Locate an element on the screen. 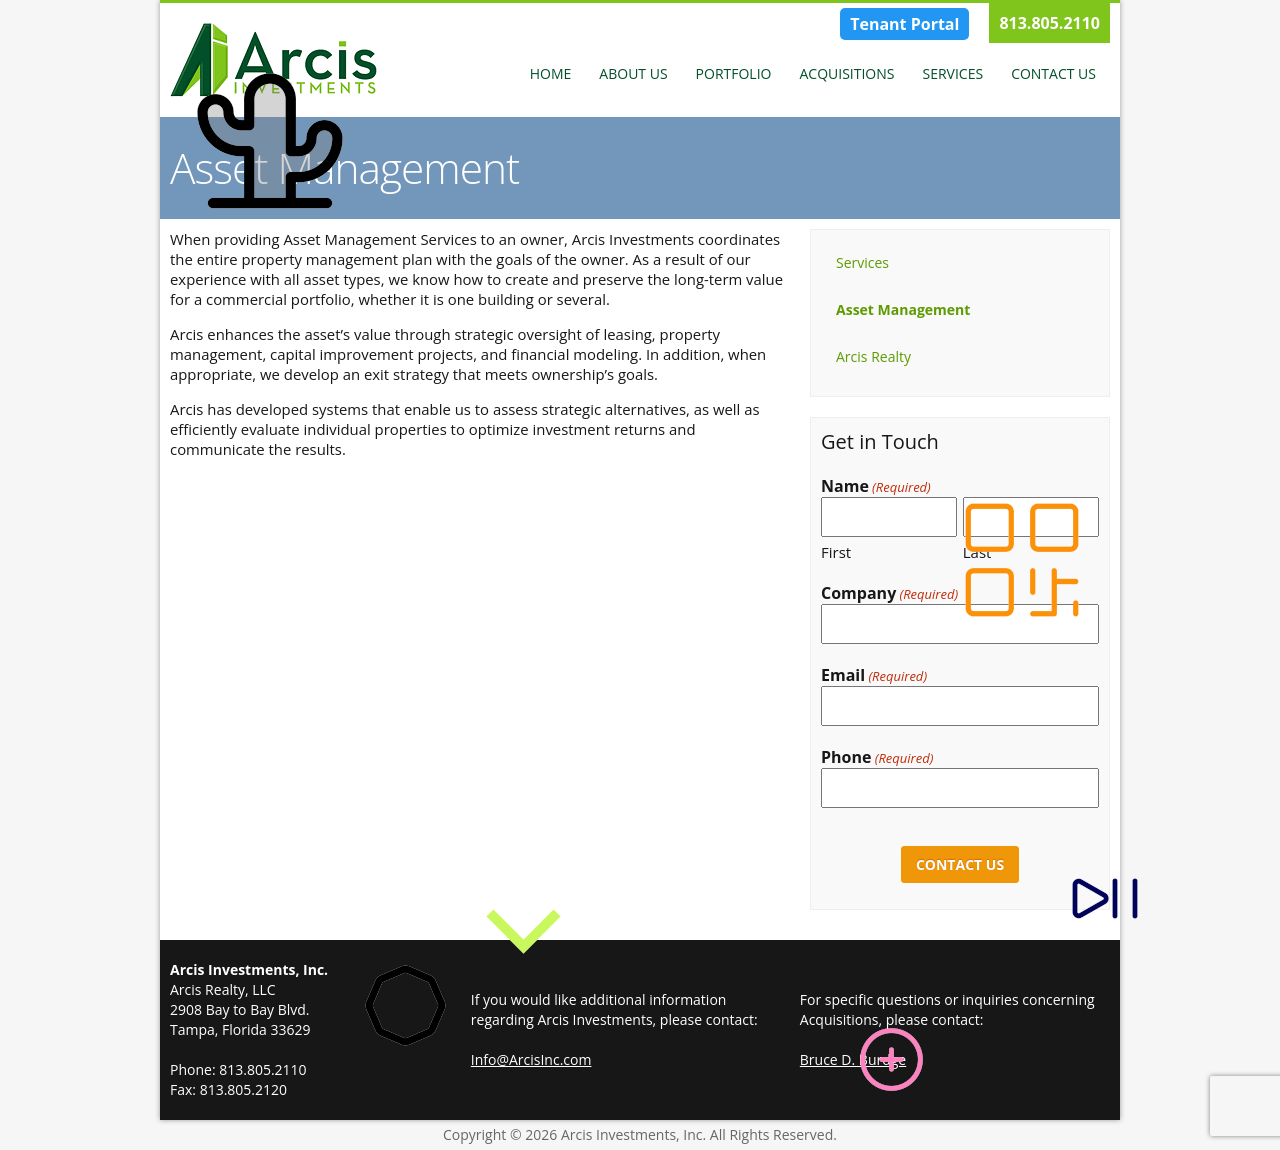  indicates desert or arid climate theme is located at coordinates (270, 146).